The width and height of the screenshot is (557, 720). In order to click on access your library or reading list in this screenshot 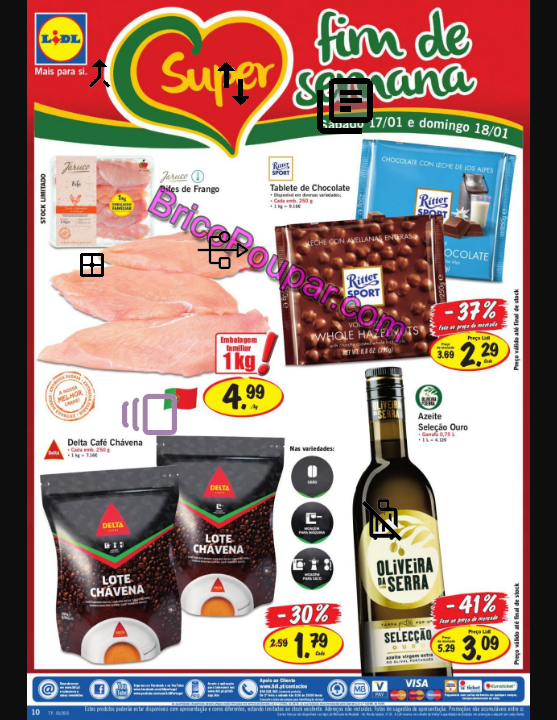, I will do `click(345, 106)`.